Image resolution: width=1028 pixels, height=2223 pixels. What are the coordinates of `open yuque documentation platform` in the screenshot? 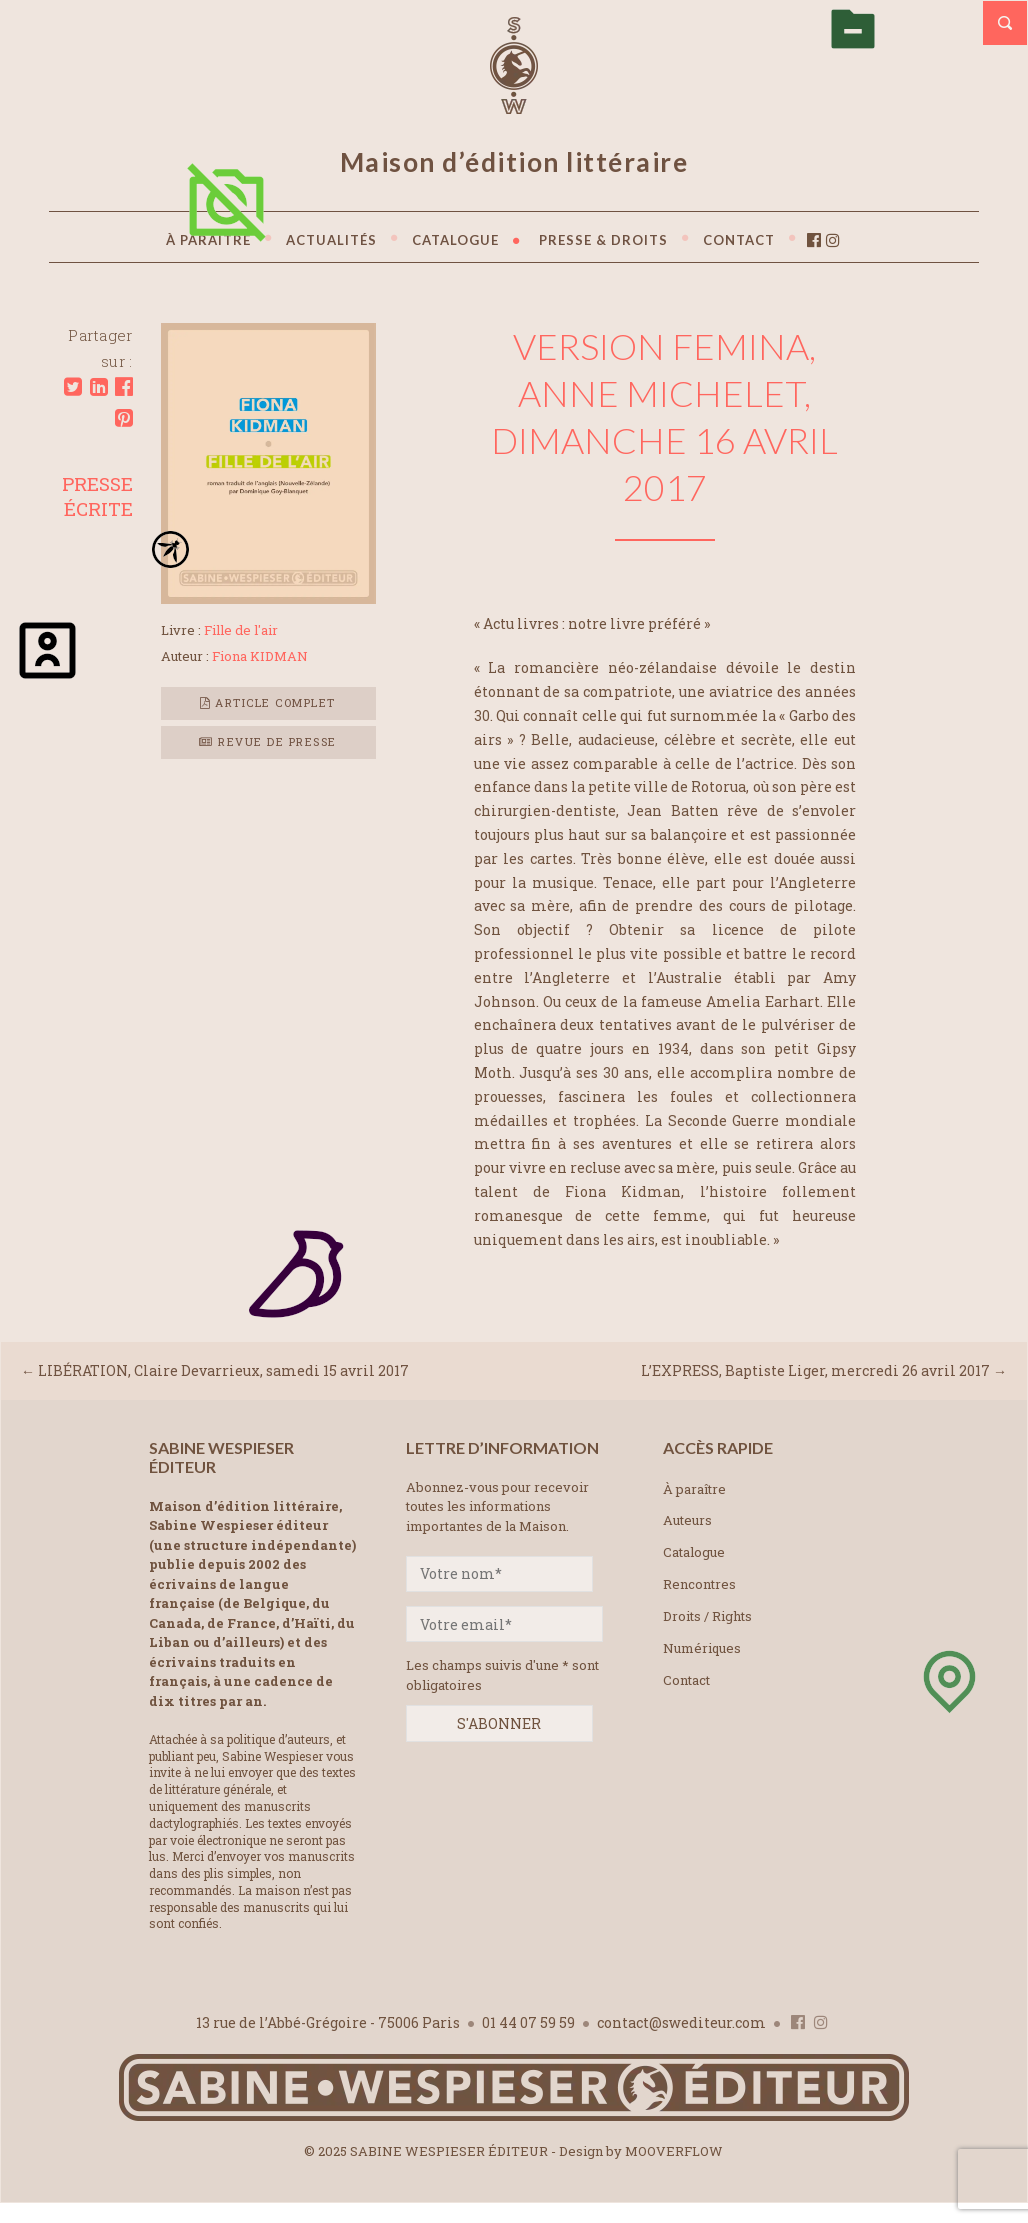 It's located at (296, 1272).